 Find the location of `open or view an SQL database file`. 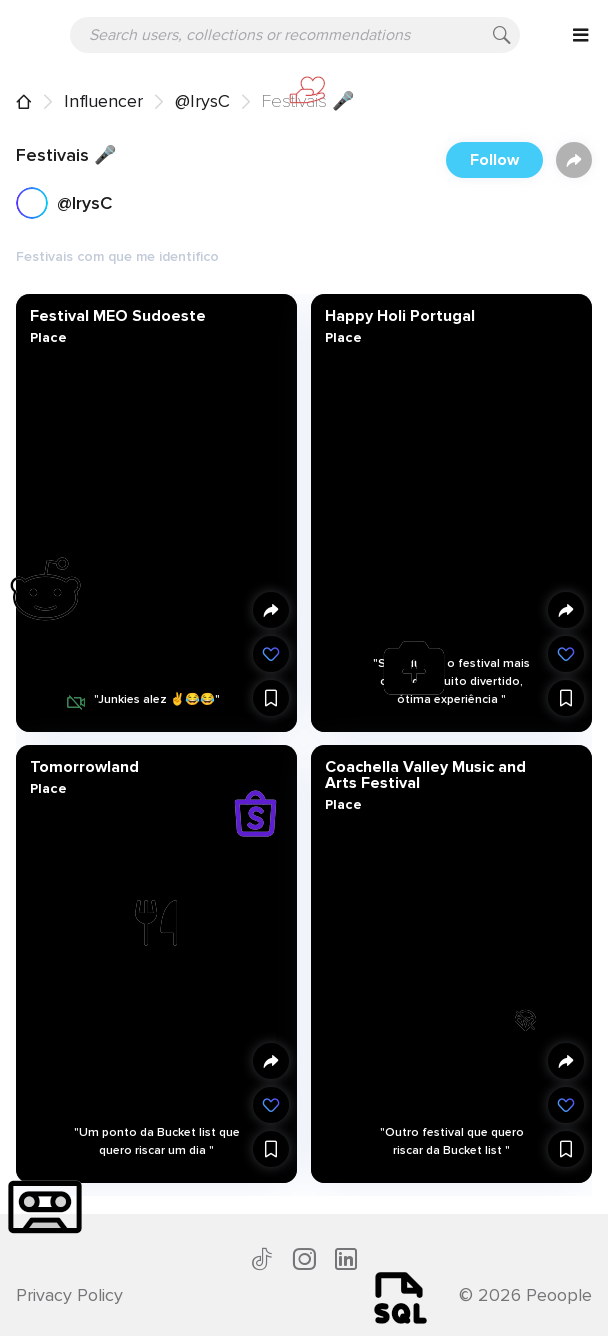

open or view an SQL database file is located at coordinates (399, 1300).